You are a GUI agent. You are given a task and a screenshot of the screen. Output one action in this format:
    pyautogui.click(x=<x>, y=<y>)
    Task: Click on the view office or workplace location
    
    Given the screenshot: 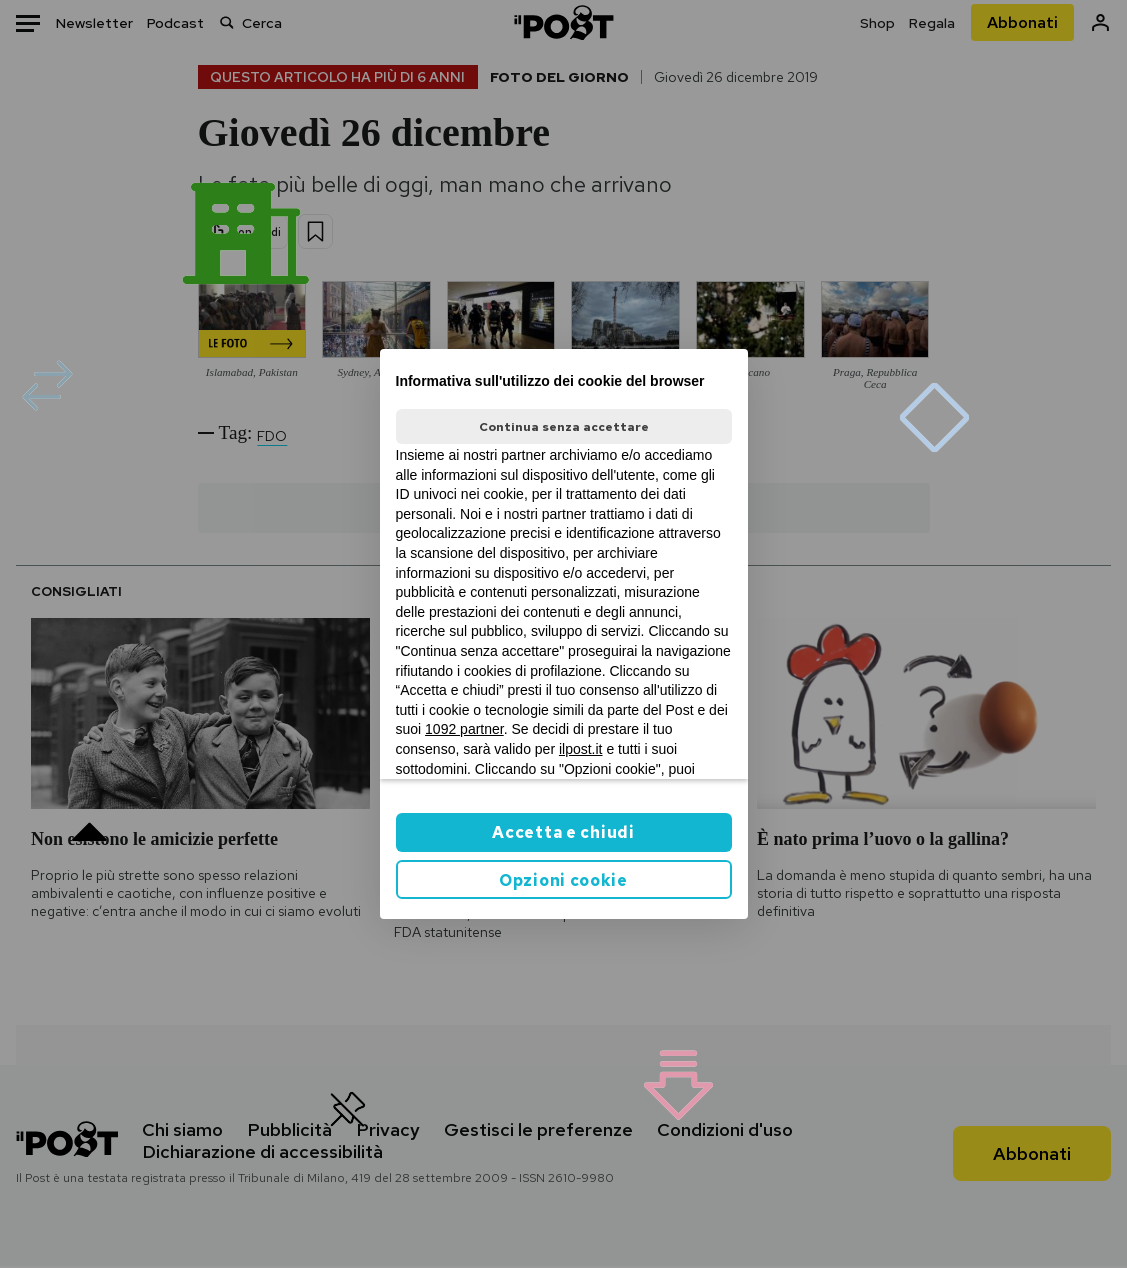 What is the action you would take?
    pyautogui.click(x=241, y=233)
    